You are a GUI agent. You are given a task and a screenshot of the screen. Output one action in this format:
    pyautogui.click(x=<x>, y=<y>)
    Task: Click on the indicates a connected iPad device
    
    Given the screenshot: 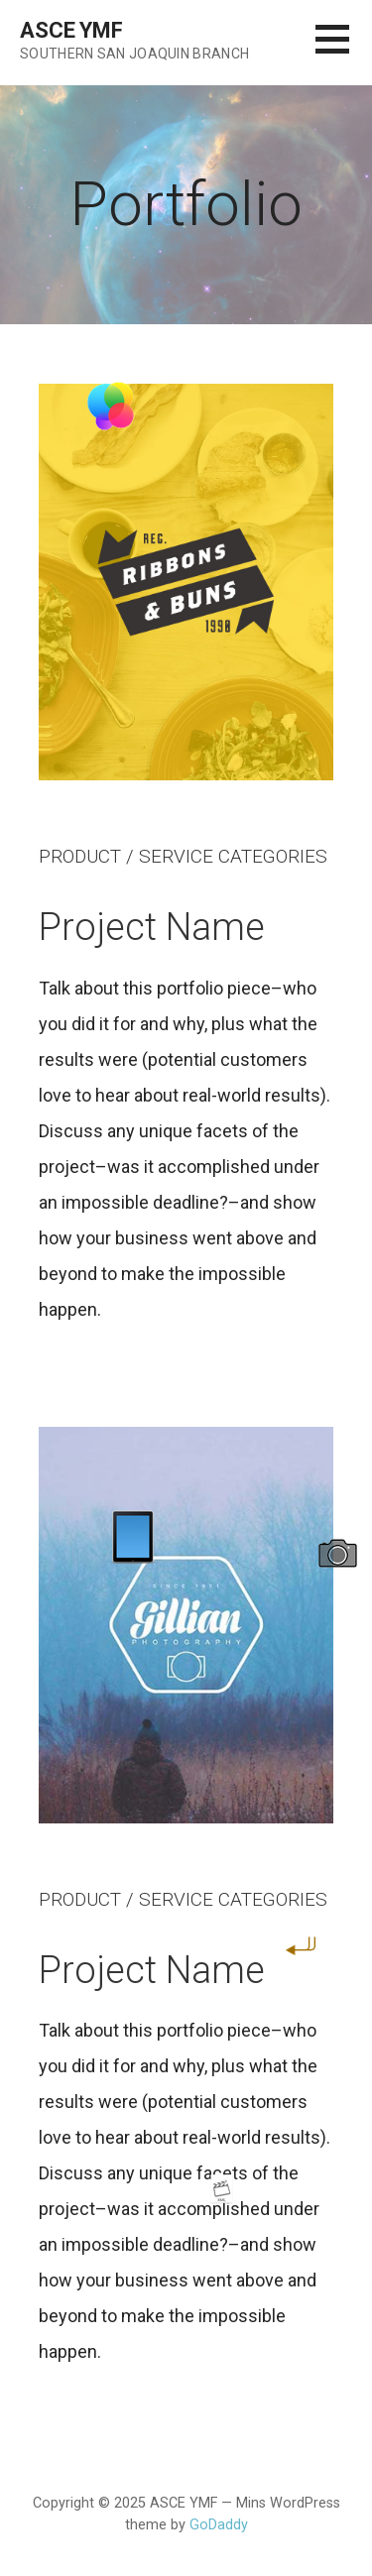 What is the action you would take?
    pyautogui.click(x=133, y=1537)
    